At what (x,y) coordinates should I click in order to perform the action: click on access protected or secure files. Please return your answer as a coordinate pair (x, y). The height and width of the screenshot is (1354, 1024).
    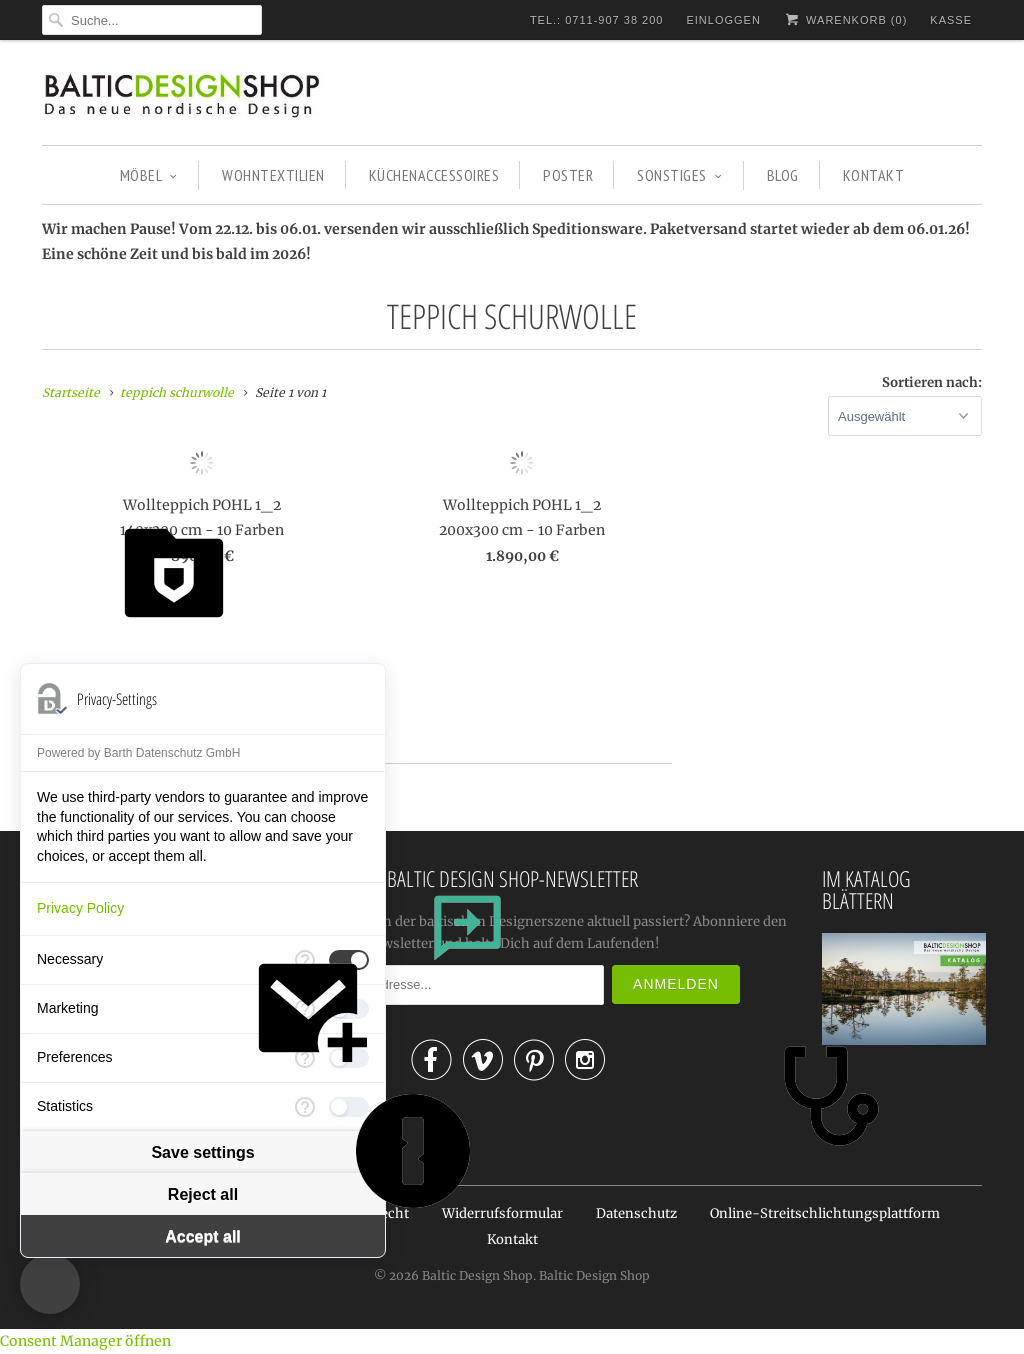
    Looking at the image, I should click on (174, 573).